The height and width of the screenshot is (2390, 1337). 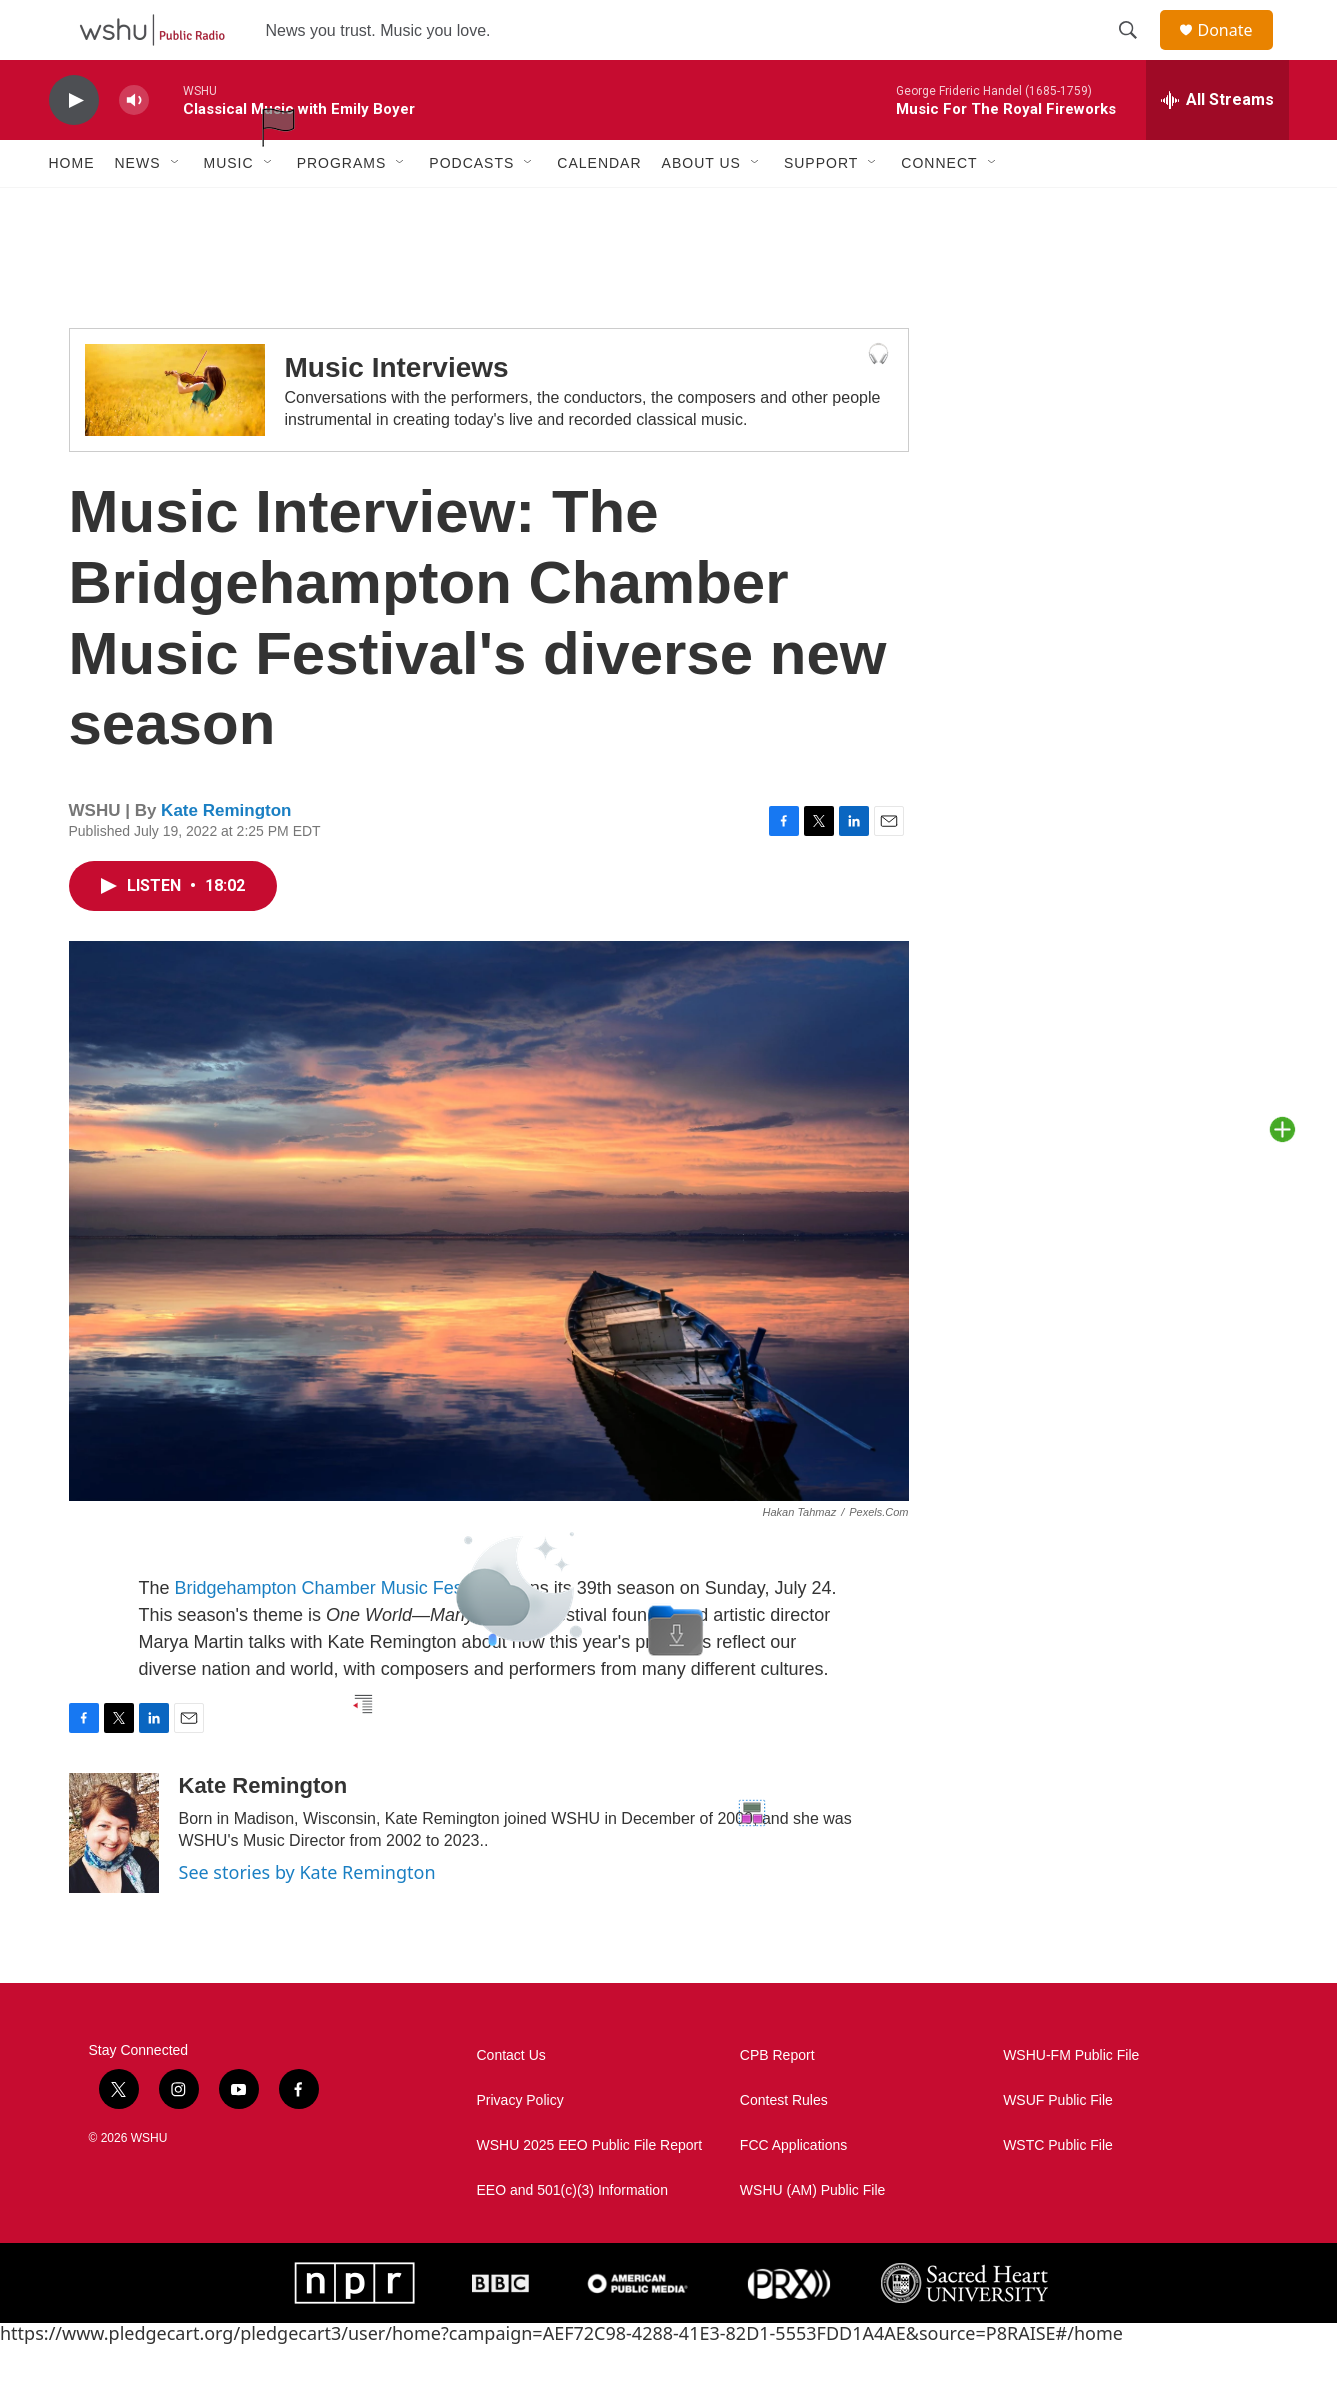 I want to click on view flagged emails in Mail, so click(x=278, y=127).